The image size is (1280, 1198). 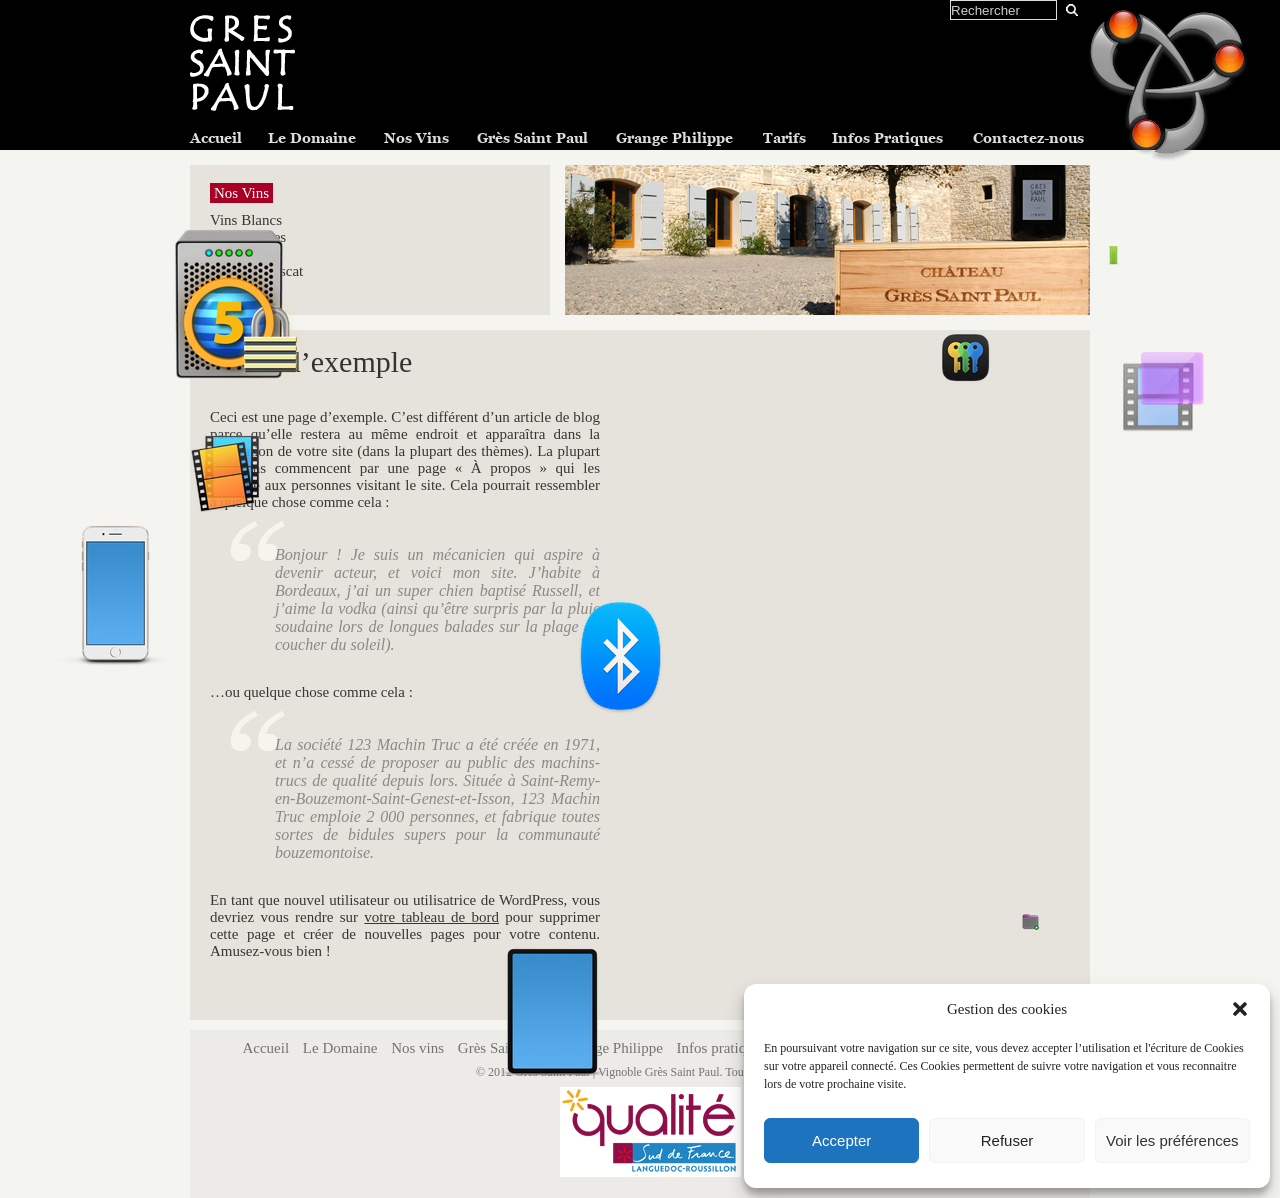 I want to click on represents a connected iPhone device, so click(x=115, y=595).